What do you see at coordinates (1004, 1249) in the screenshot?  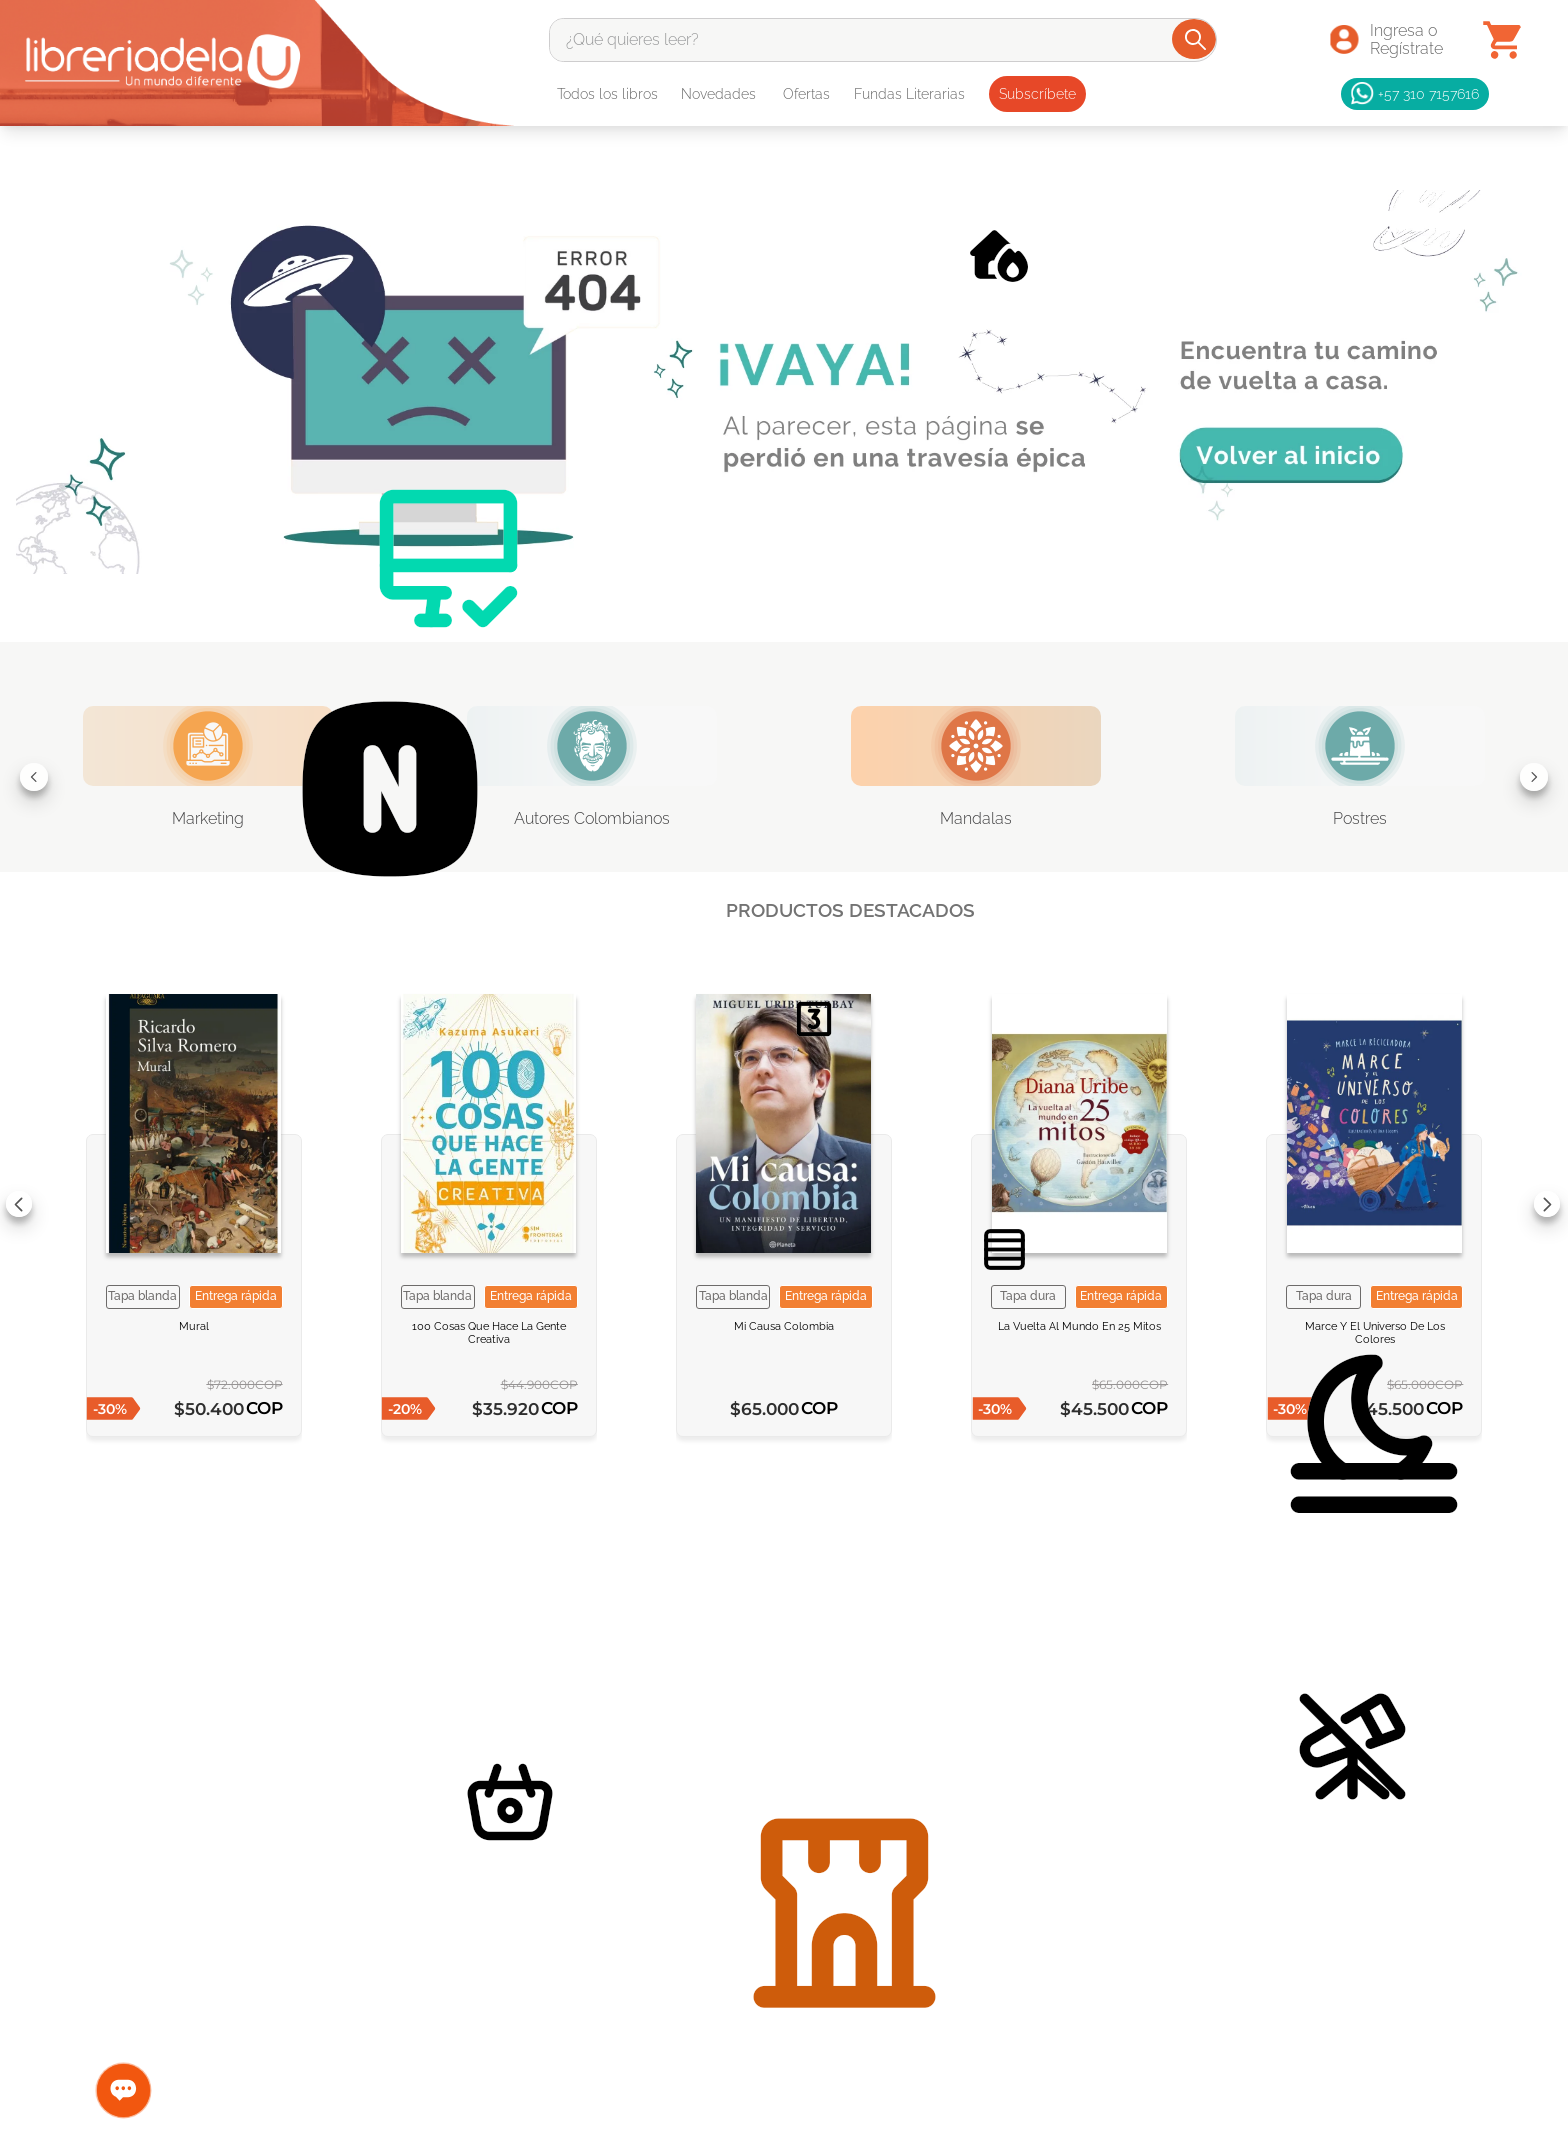 I see `switch to list view` at bounding box center [1004, 1249].